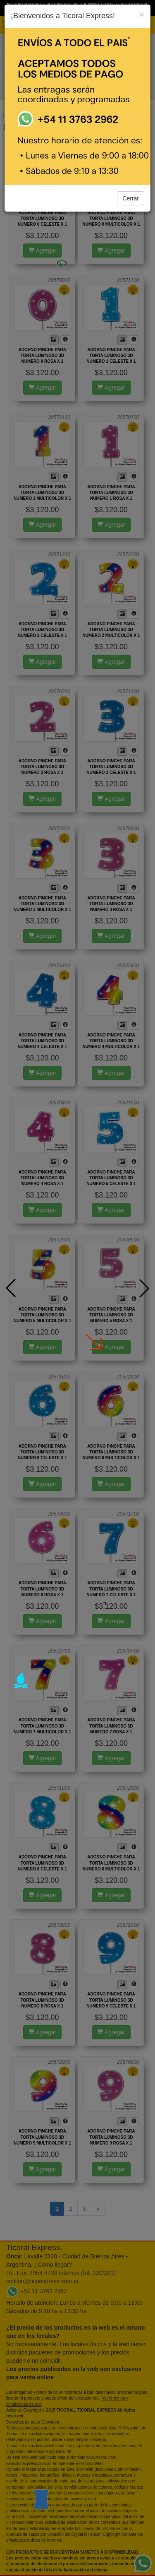 The height and width of the screenshot is (2576, 155). What do you see at coordinates (21, 1681) in the screenshot?
I see `access camping or outdoor activity features` at bounding box center [21, 1681].